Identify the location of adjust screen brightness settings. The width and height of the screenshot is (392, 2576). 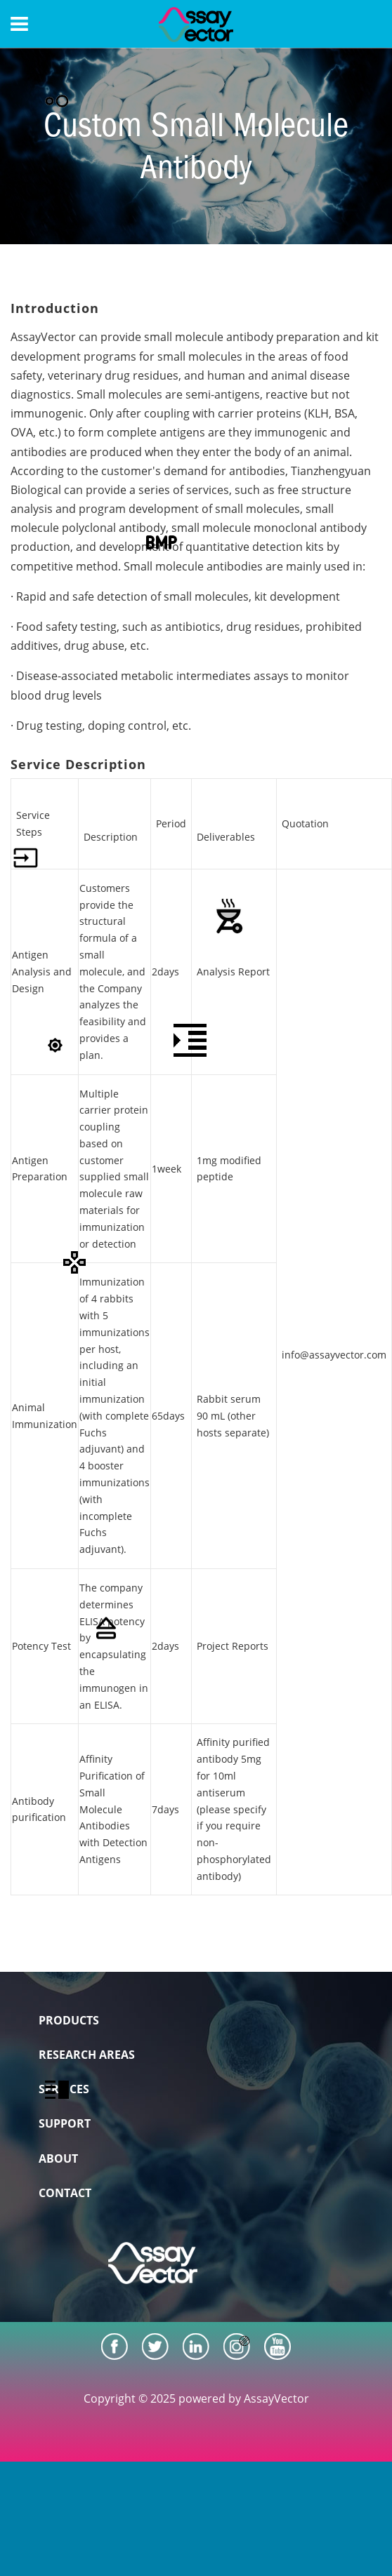
(55, 1045).